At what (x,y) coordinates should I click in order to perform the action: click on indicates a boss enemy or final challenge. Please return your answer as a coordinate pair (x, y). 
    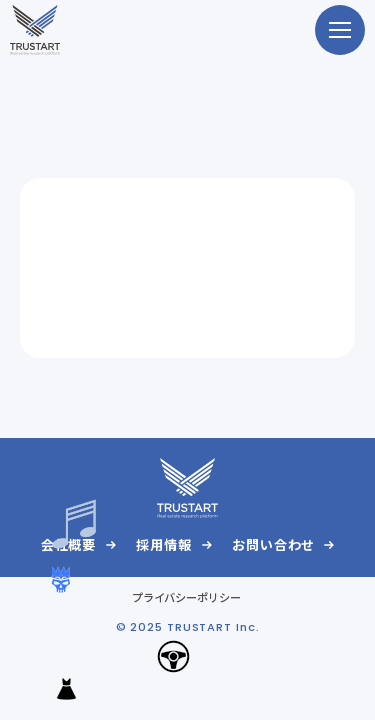
    Looking at the image, I should click on (61, 580).